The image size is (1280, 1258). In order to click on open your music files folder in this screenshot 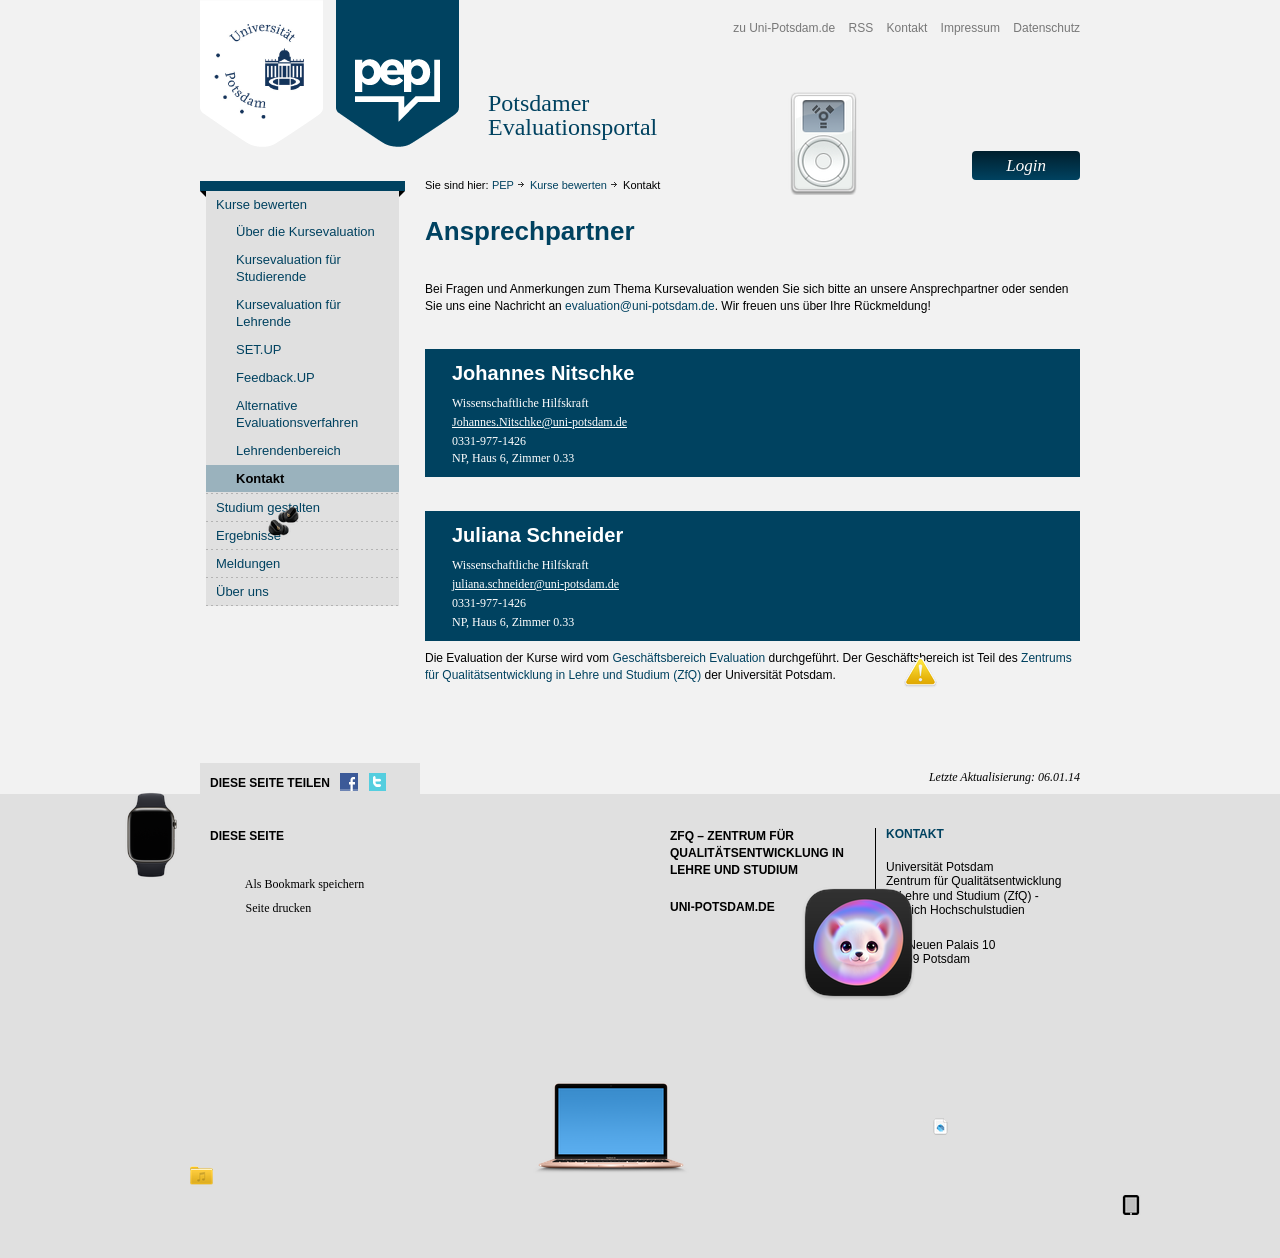, I will do `click(201, 1175)`.